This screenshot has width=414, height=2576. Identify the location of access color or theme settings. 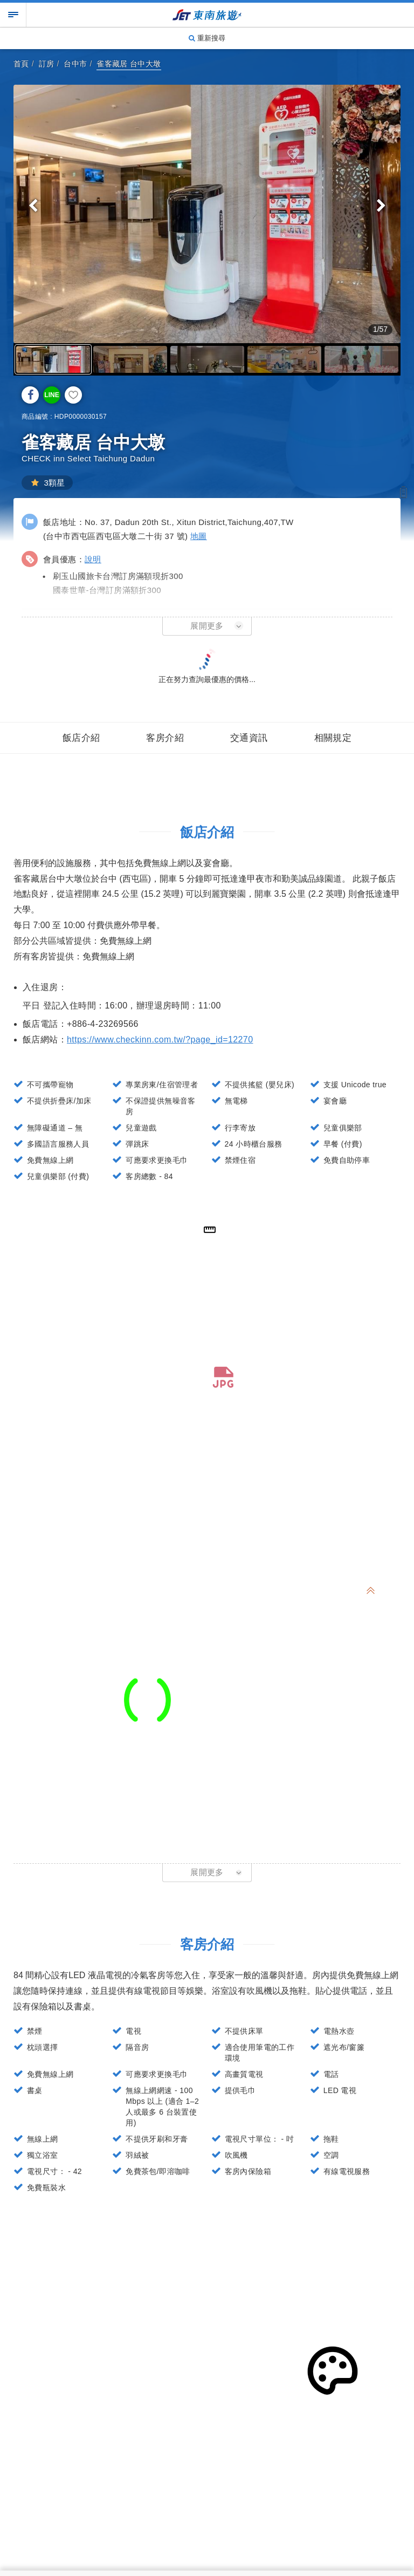
(333, 2371).